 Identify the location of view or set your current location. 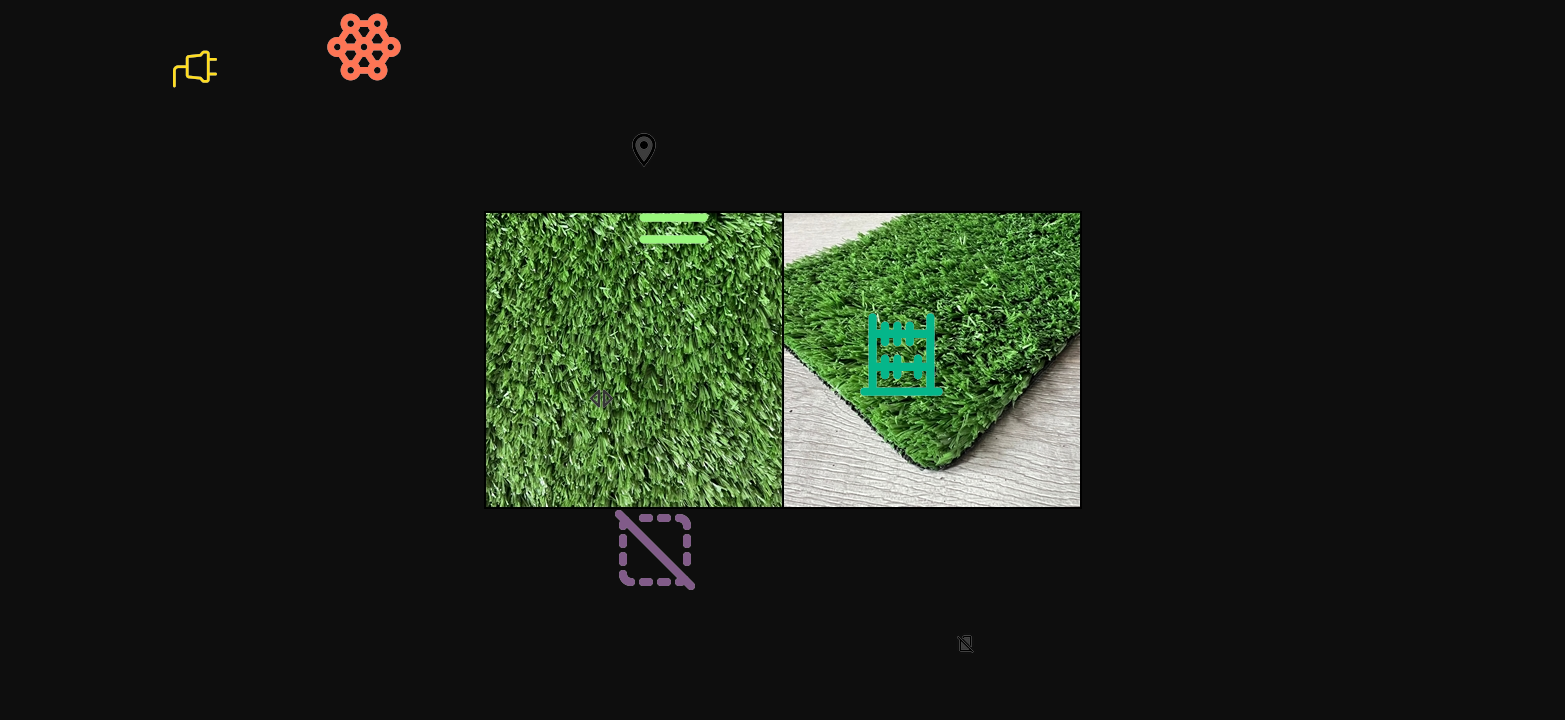
(644, 150).